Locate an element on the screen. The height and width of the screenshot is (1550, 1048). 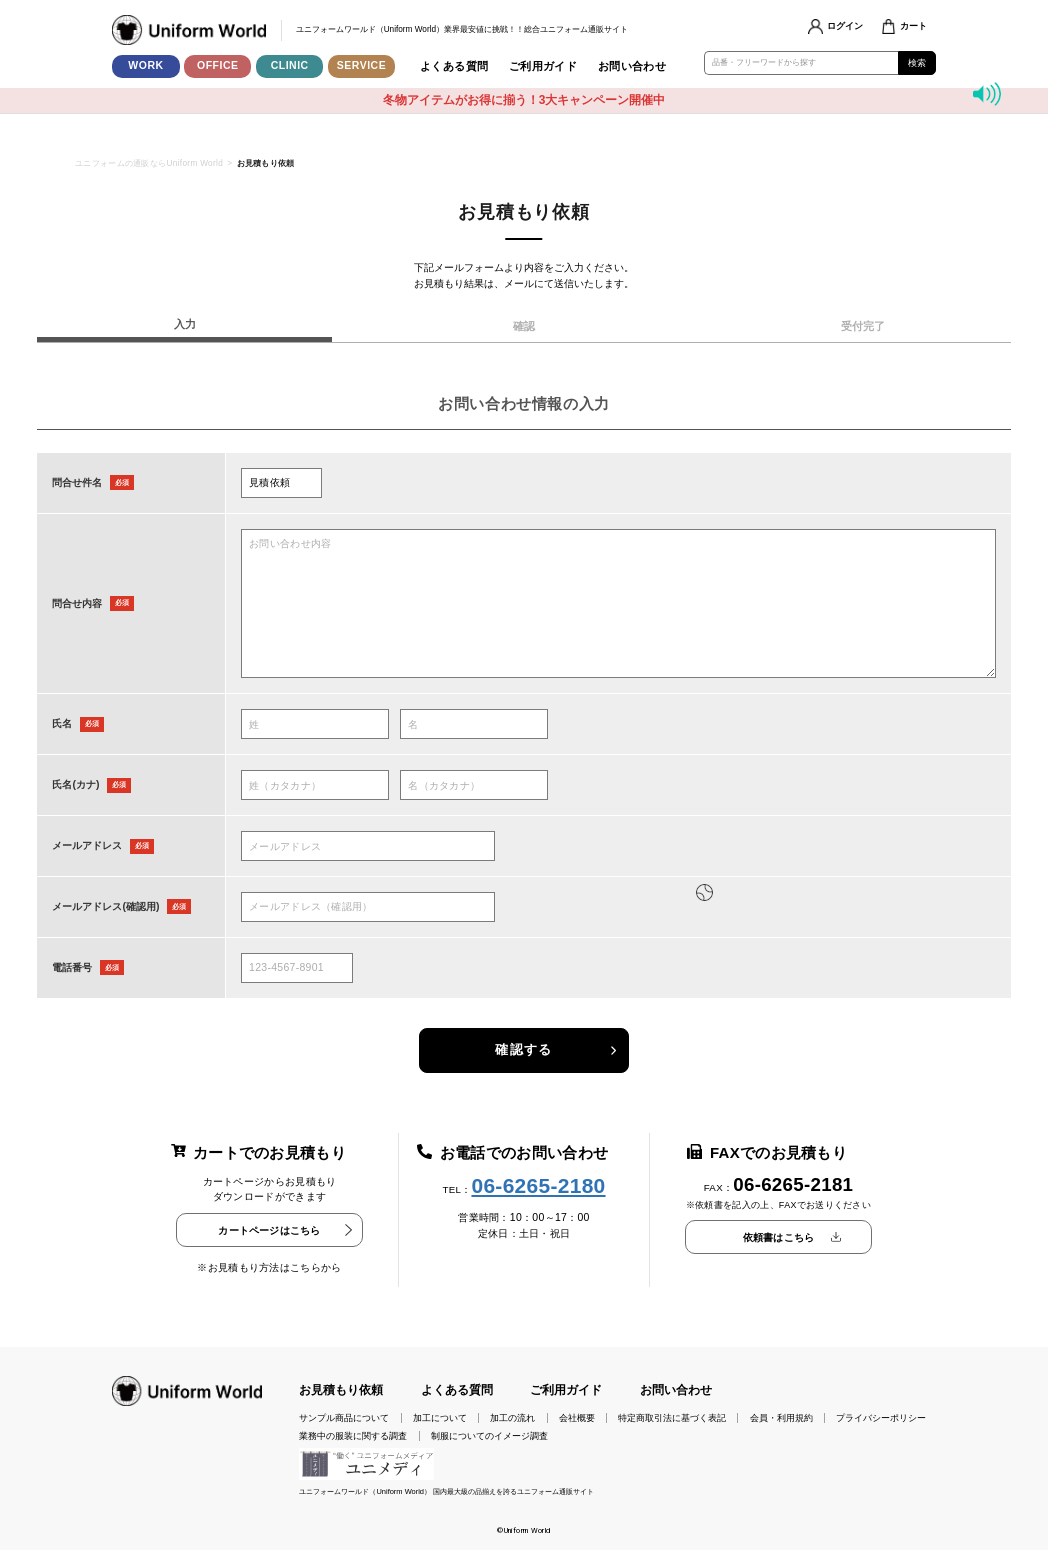
adjust speaker or audio output settings is located at coordinates (987, 94).